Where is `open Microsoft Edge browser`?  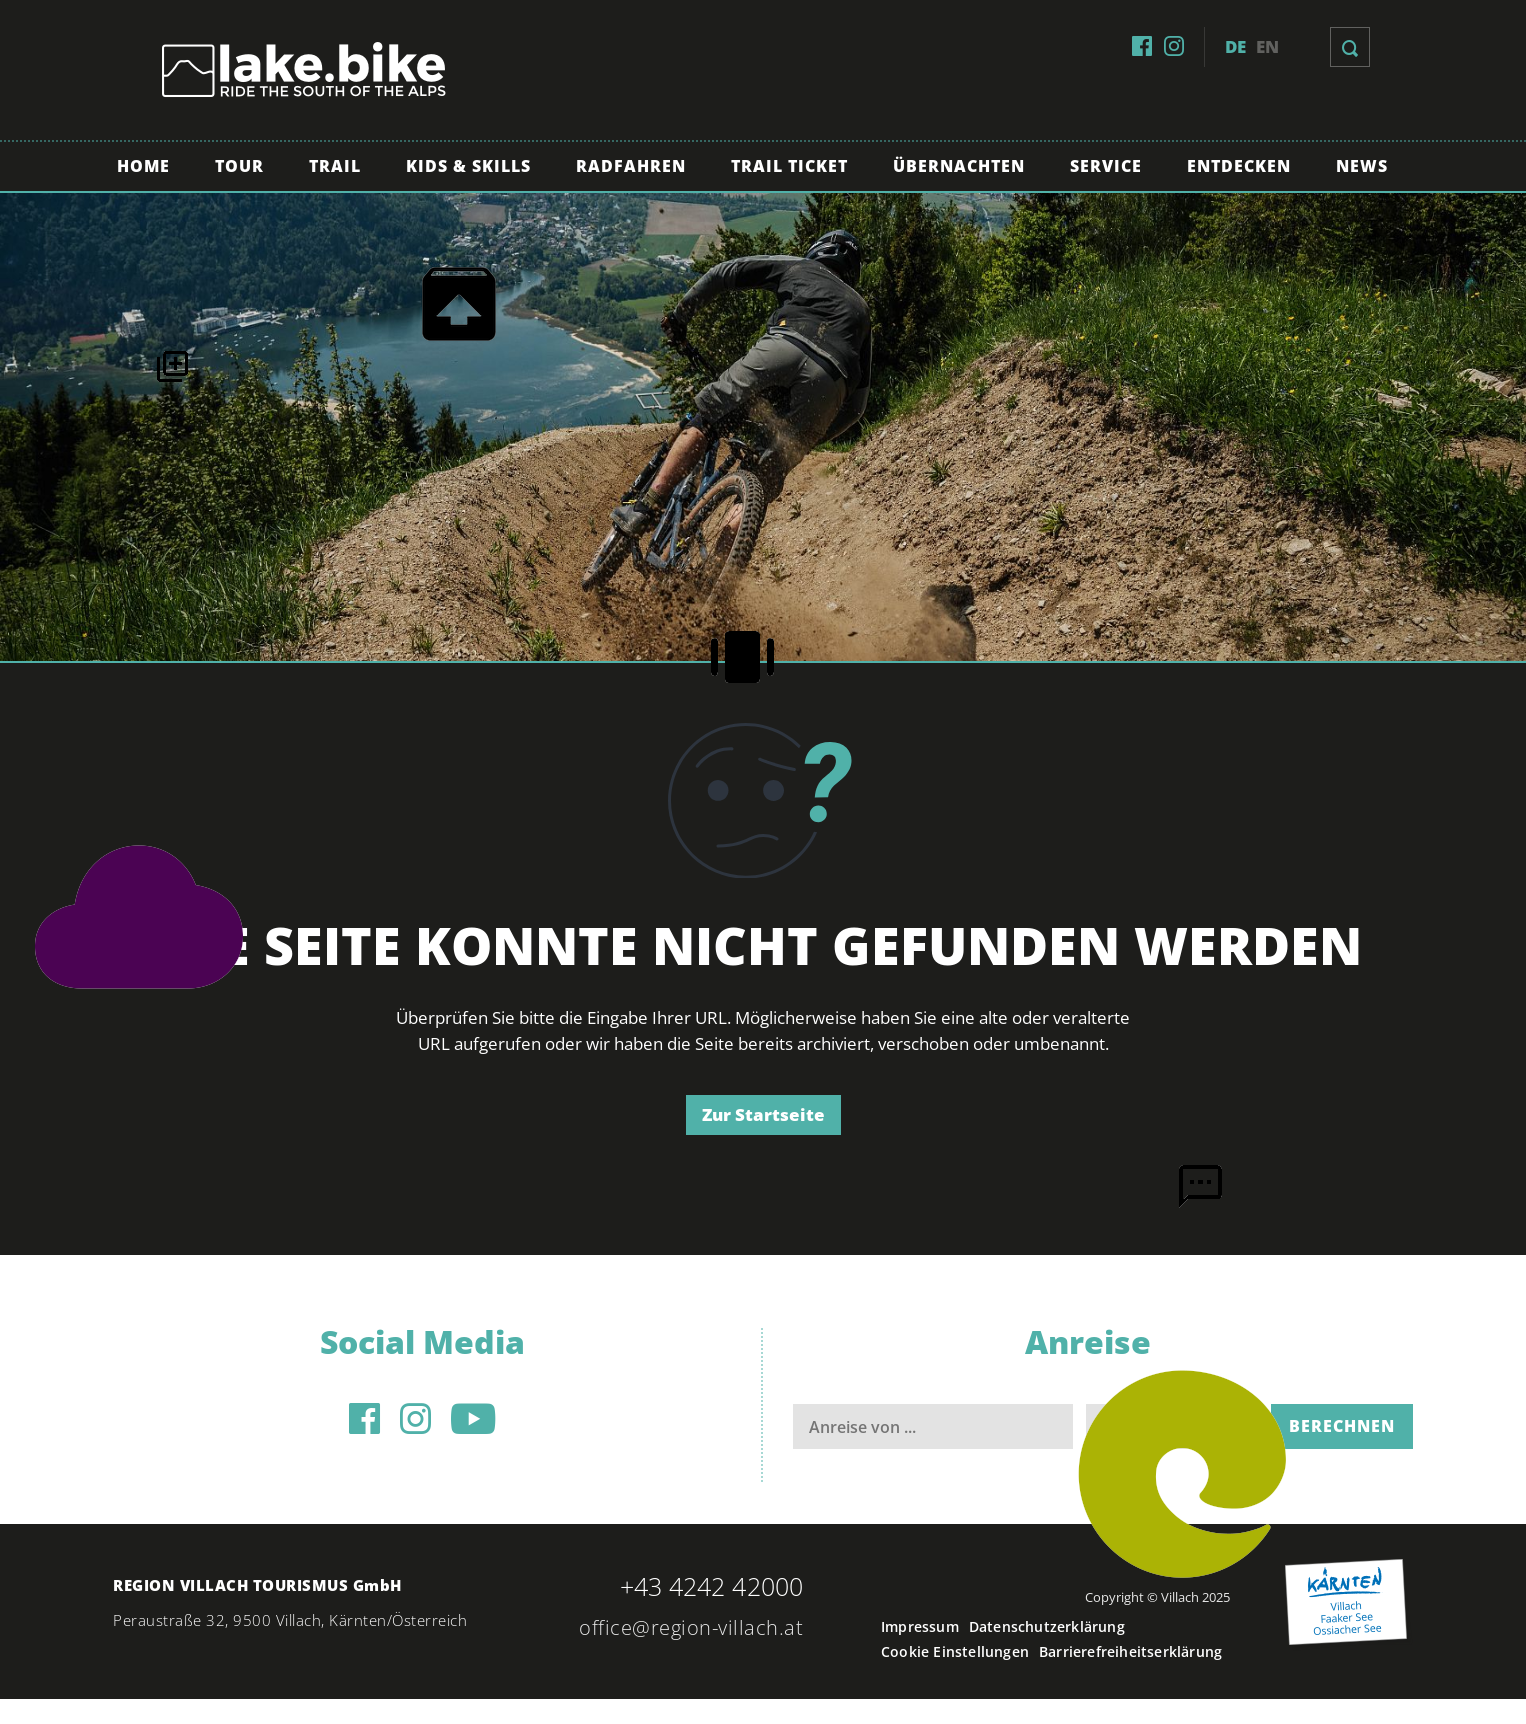 open Microsoft Edge browser is located at coordinates (1182, 1474).